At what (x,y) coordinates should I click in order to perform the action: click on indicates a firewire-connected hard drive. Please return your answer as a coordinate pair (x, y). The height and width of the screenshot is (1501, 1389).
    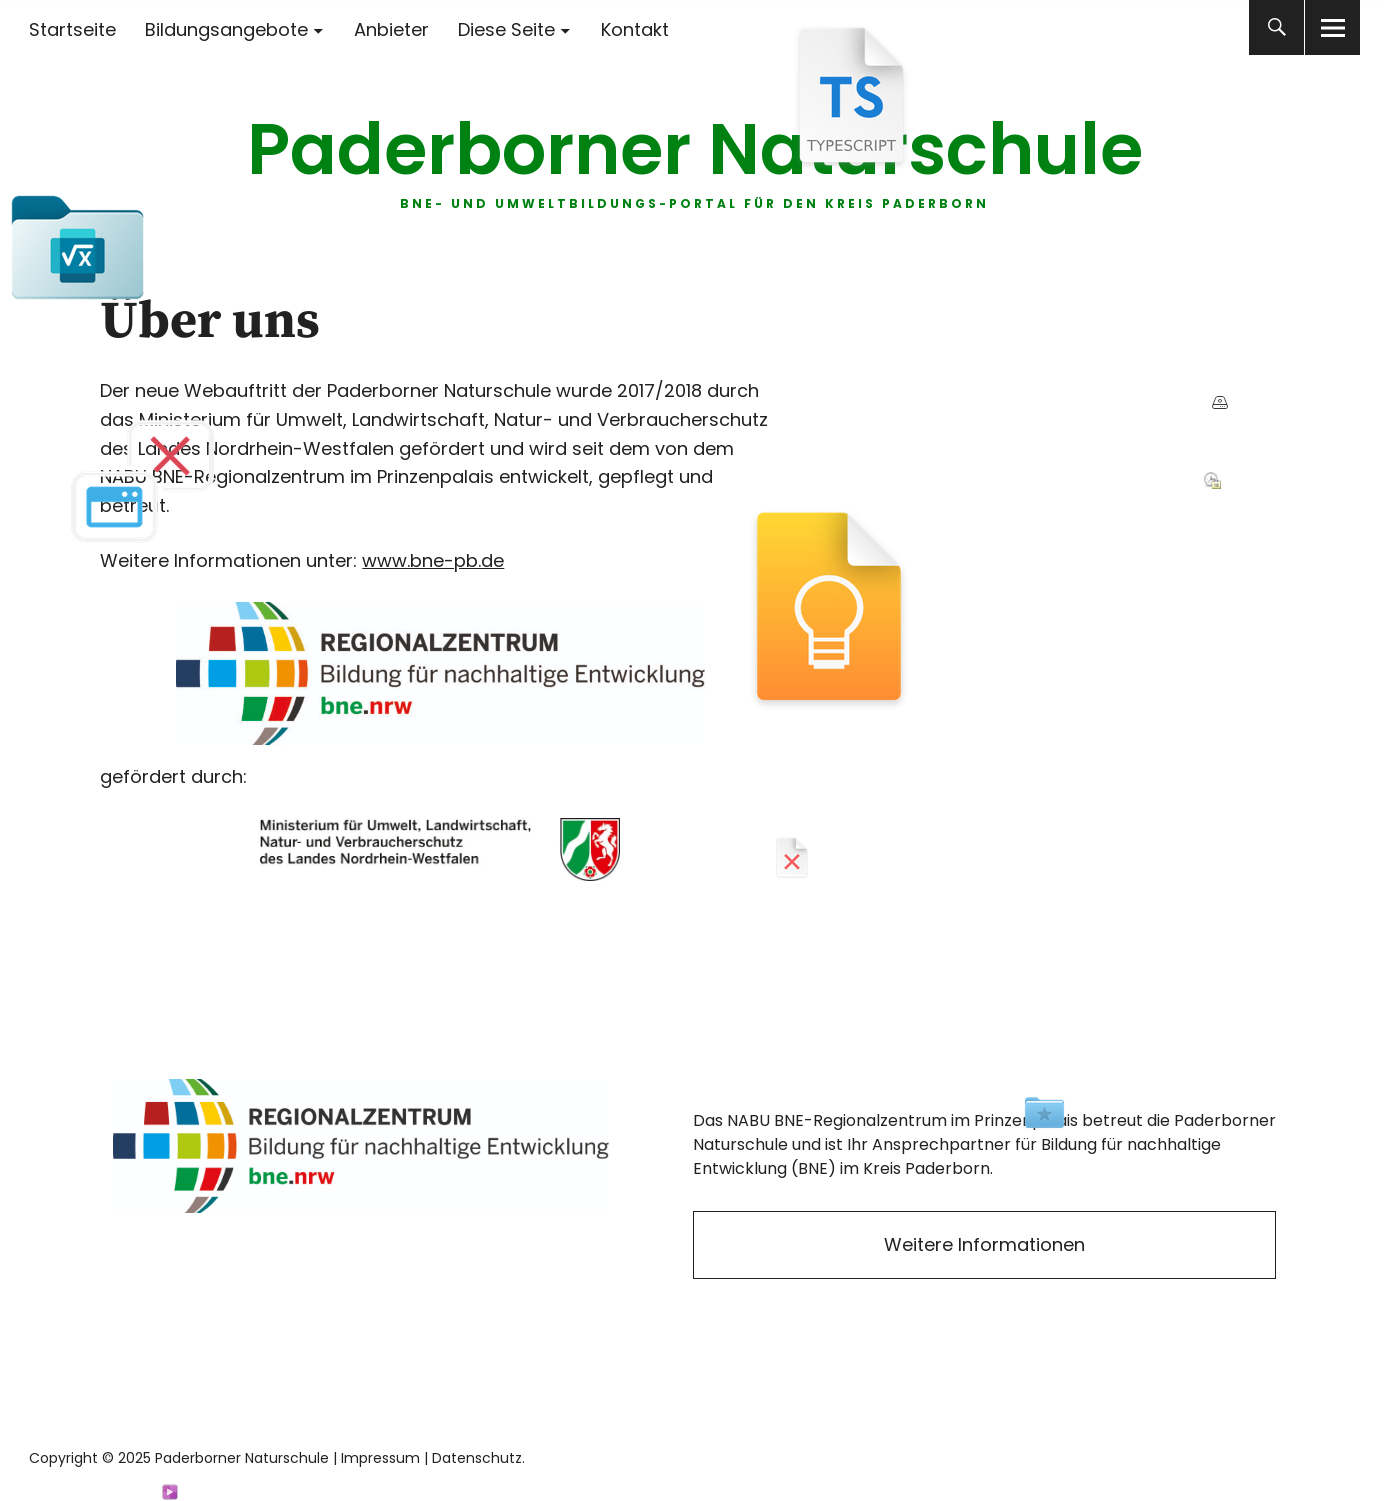
    Looking at the image, I should click on (1220, 402).